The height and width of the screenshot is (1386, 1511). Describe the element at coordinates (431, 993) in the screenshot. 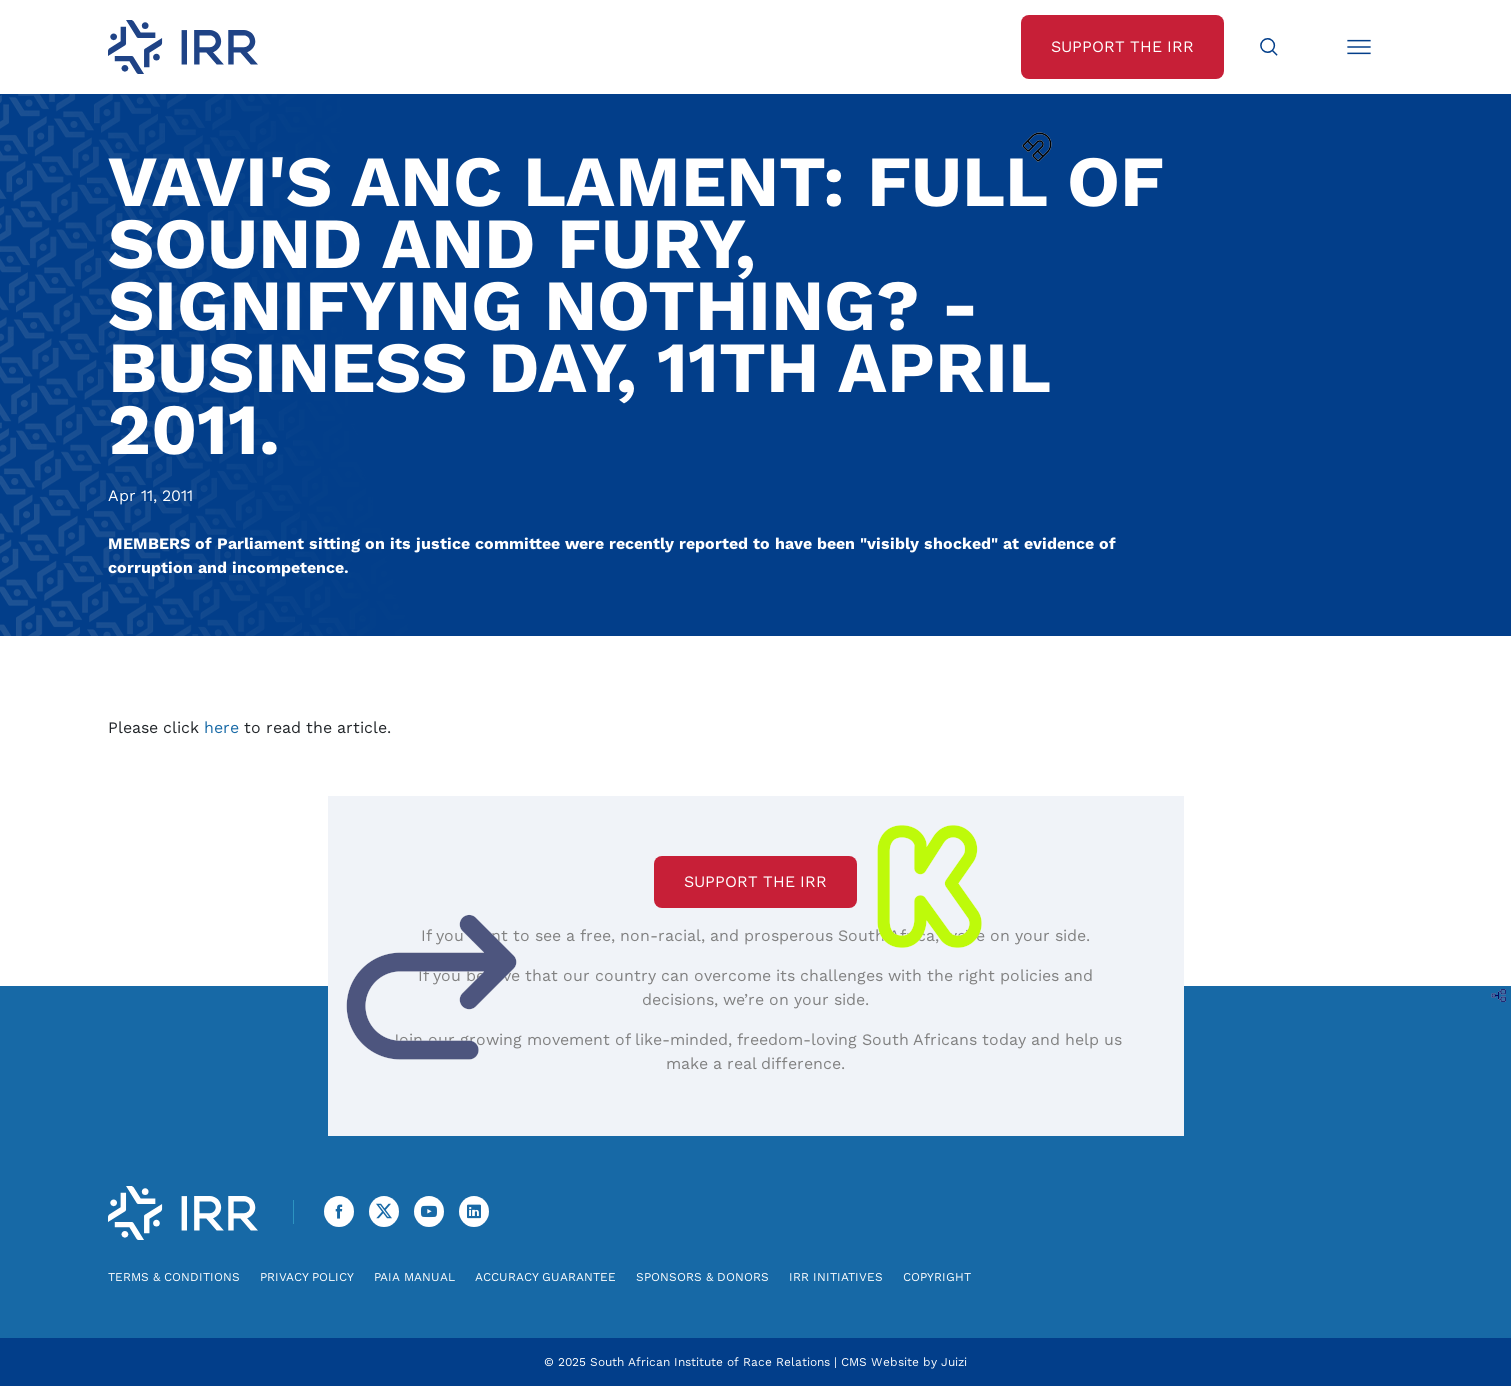

I see `redo or repeat last action` at that location.